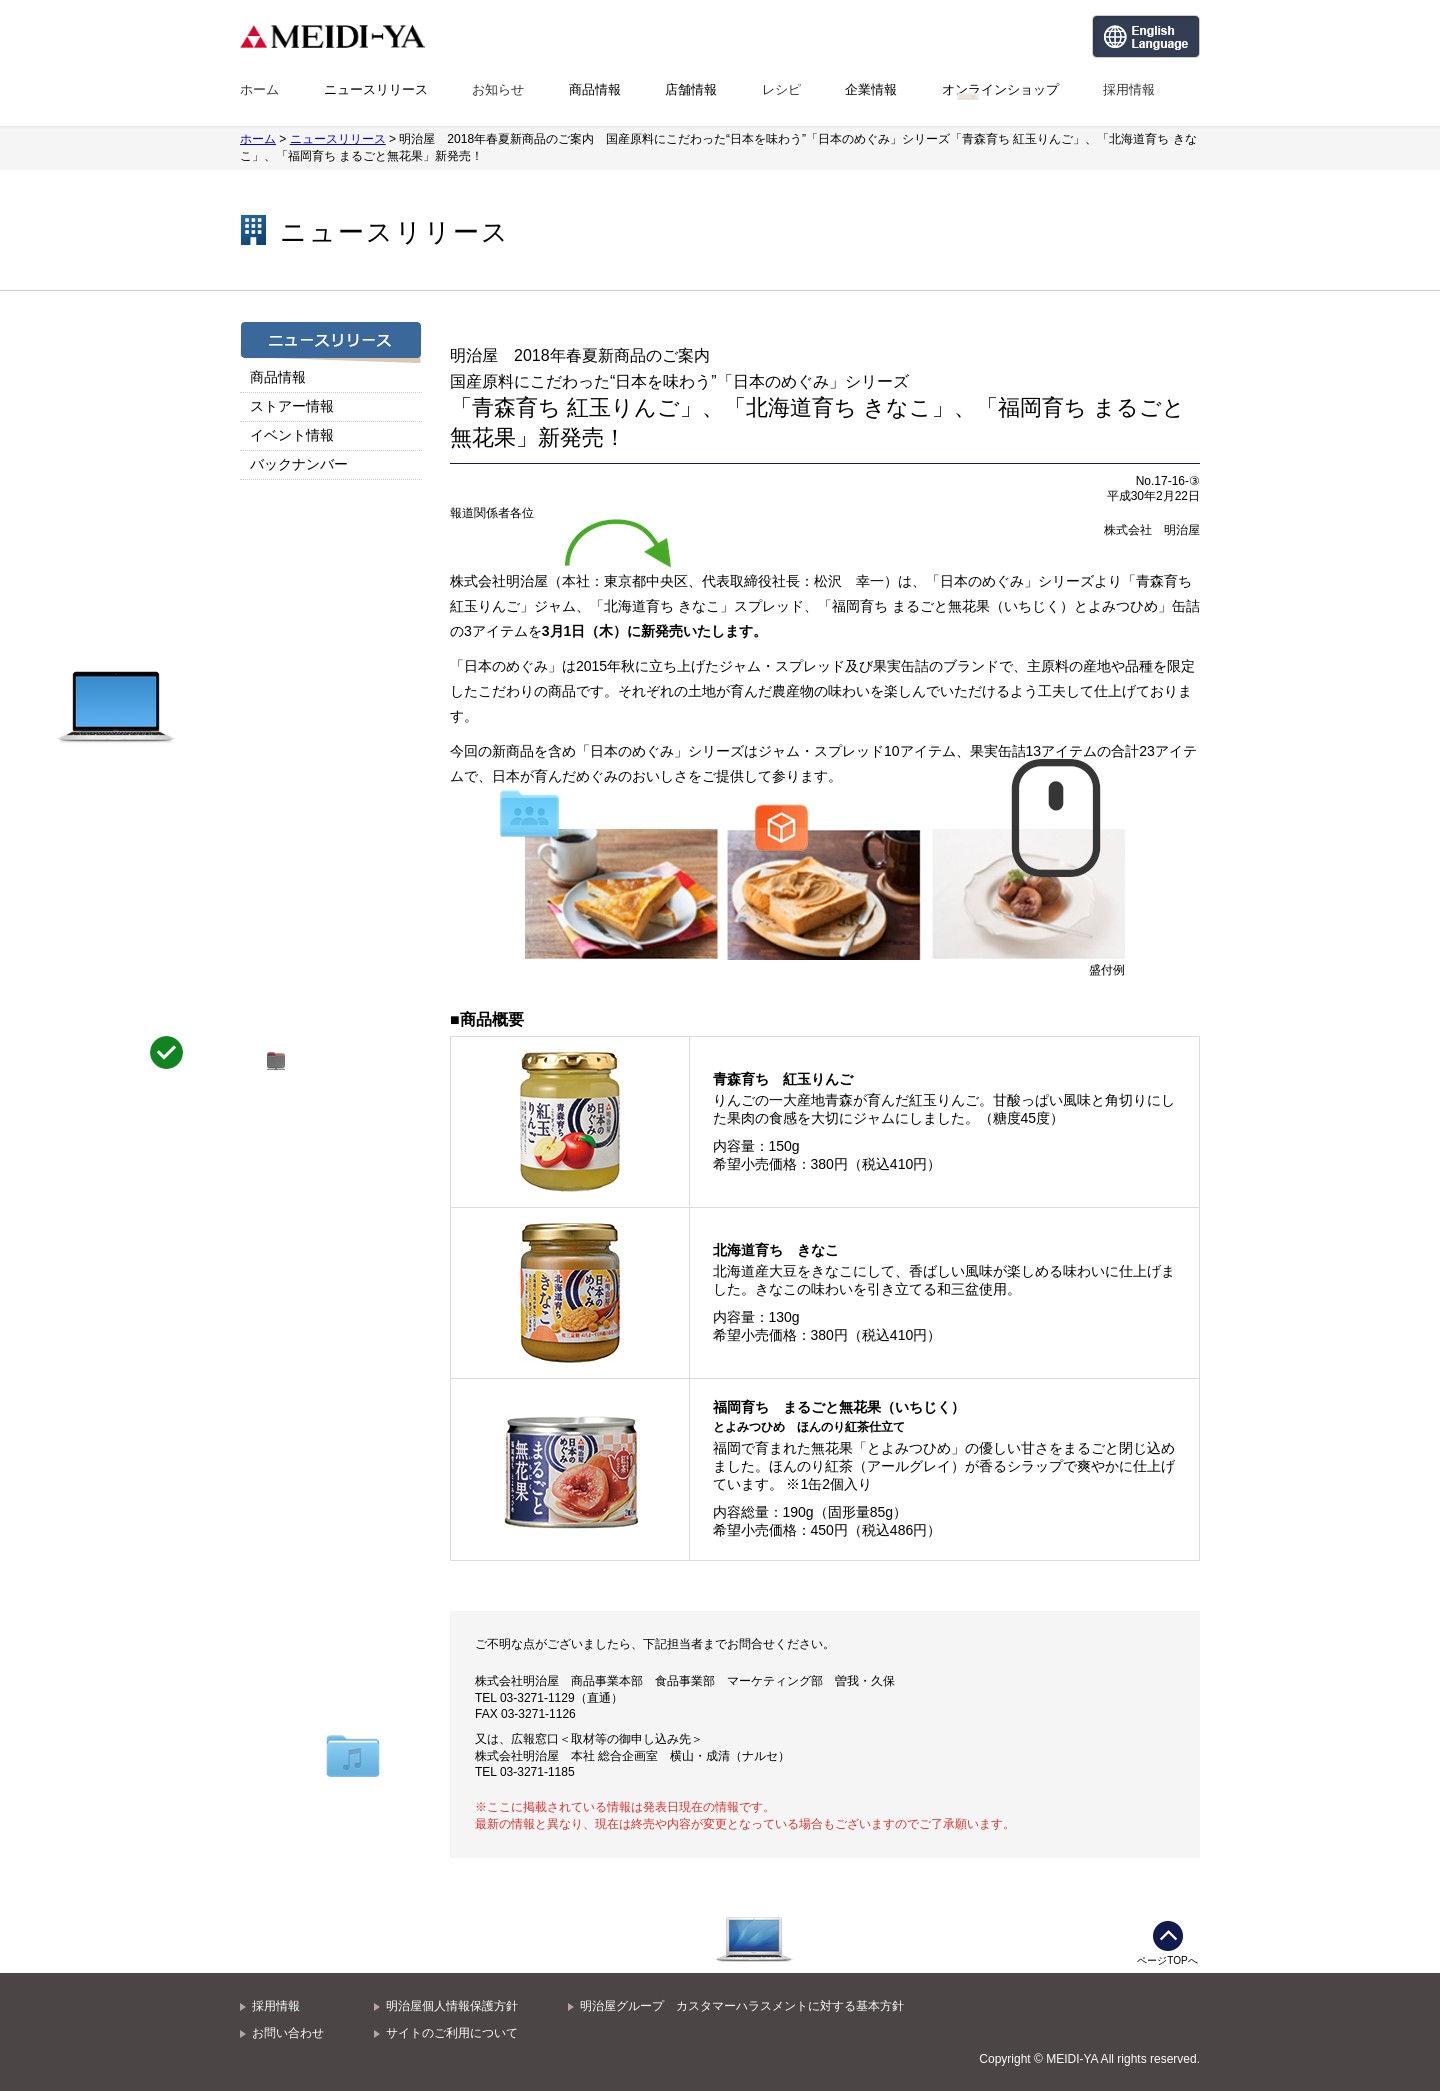  Describe the element at coordinates (276, 1061) in the screenshot. I see `access a remote or network folder` at that location.